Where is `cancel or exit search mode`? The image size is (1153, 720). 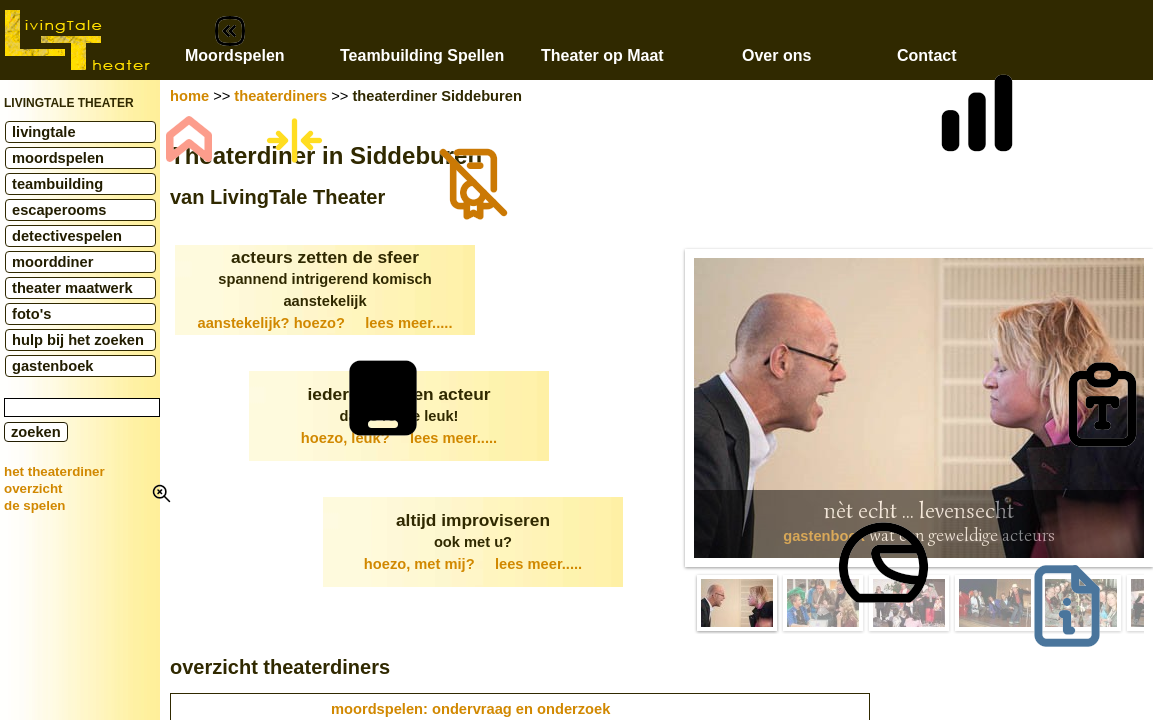
cancel or exit search mode is located at coordinates (161, 493).